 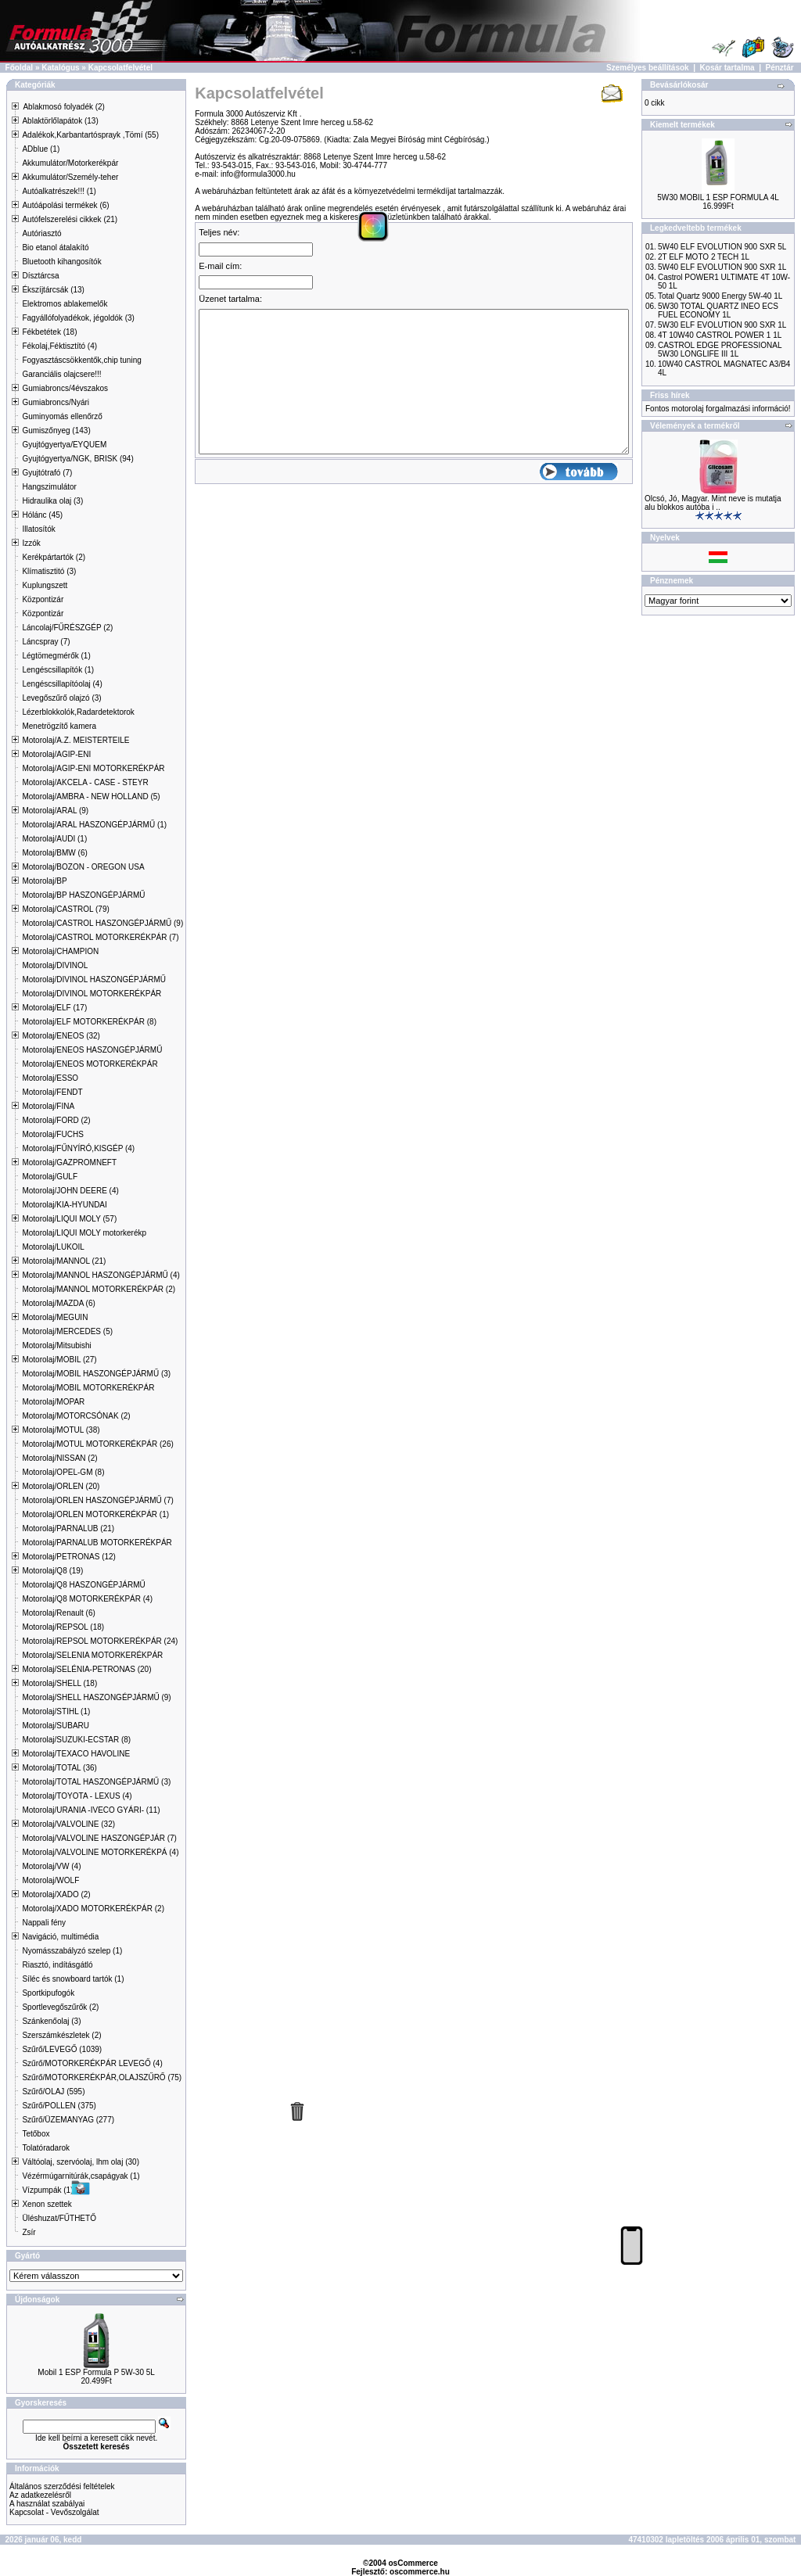 What do you see at coordinates (297, 2111) in the screenshot?
I see `view deleted emails in trash folder` at bounding box center [297, 2111].